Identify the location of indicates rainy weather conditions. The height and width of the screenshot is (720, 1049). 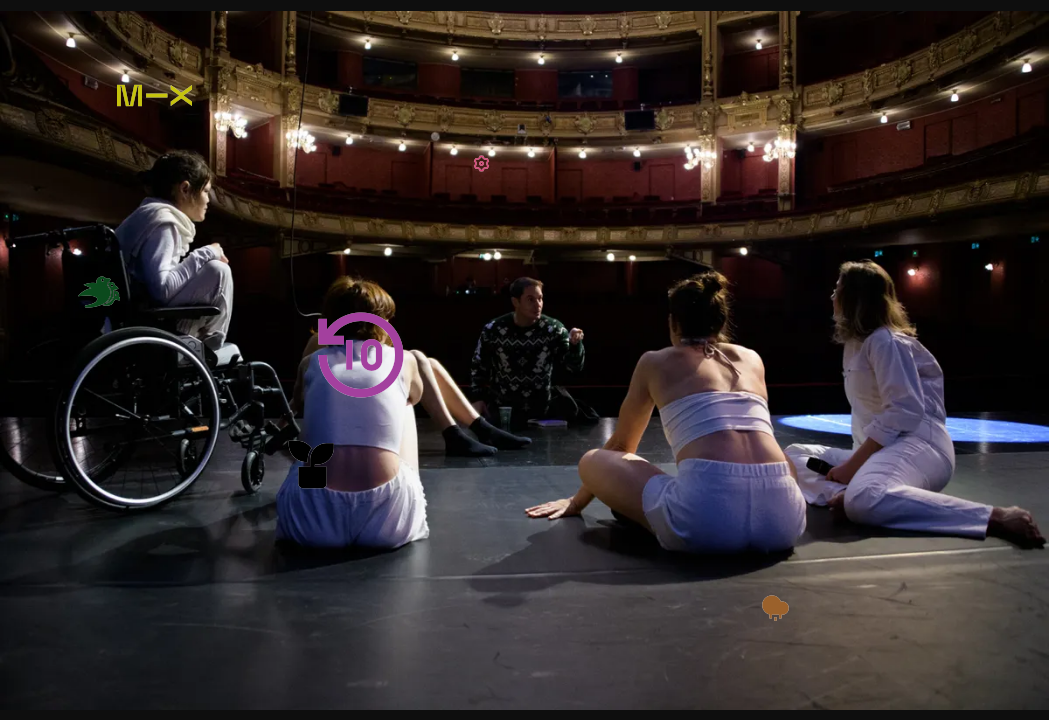
(775, 607).